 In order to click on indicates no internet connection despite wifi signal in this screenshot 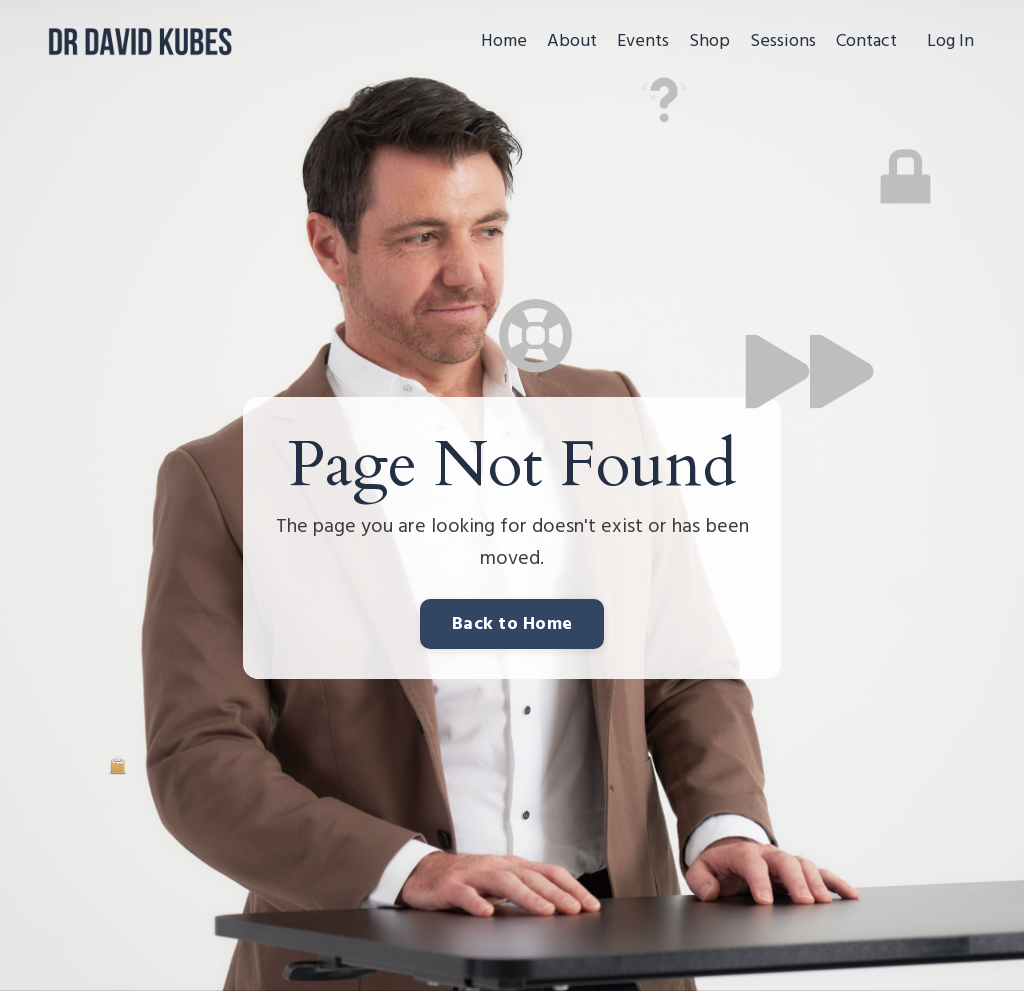, I will do `click(664, 91)`.